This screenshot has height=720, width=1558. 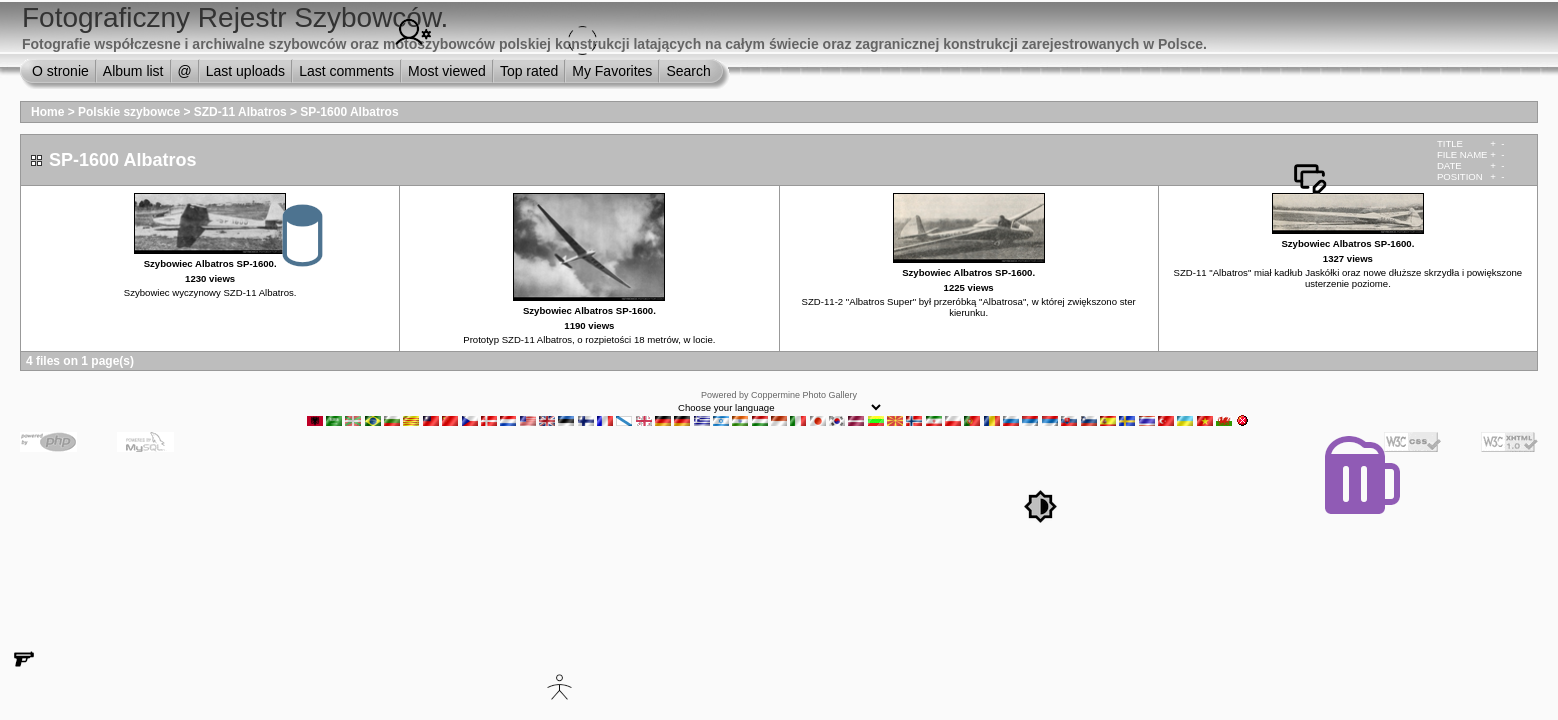 What do you see at coordinates (302, 235) in the screenshot?
I see `represents a database or data storage` at bounding box center [302, 235].